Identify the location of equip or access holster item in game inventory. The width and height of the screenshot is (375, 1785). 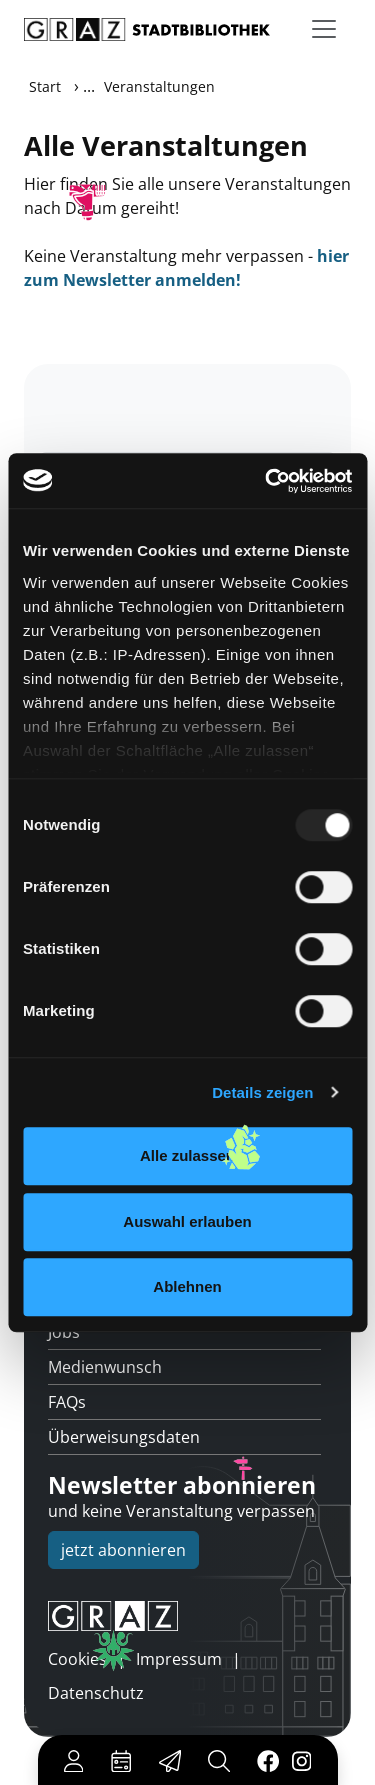
(87, 202).